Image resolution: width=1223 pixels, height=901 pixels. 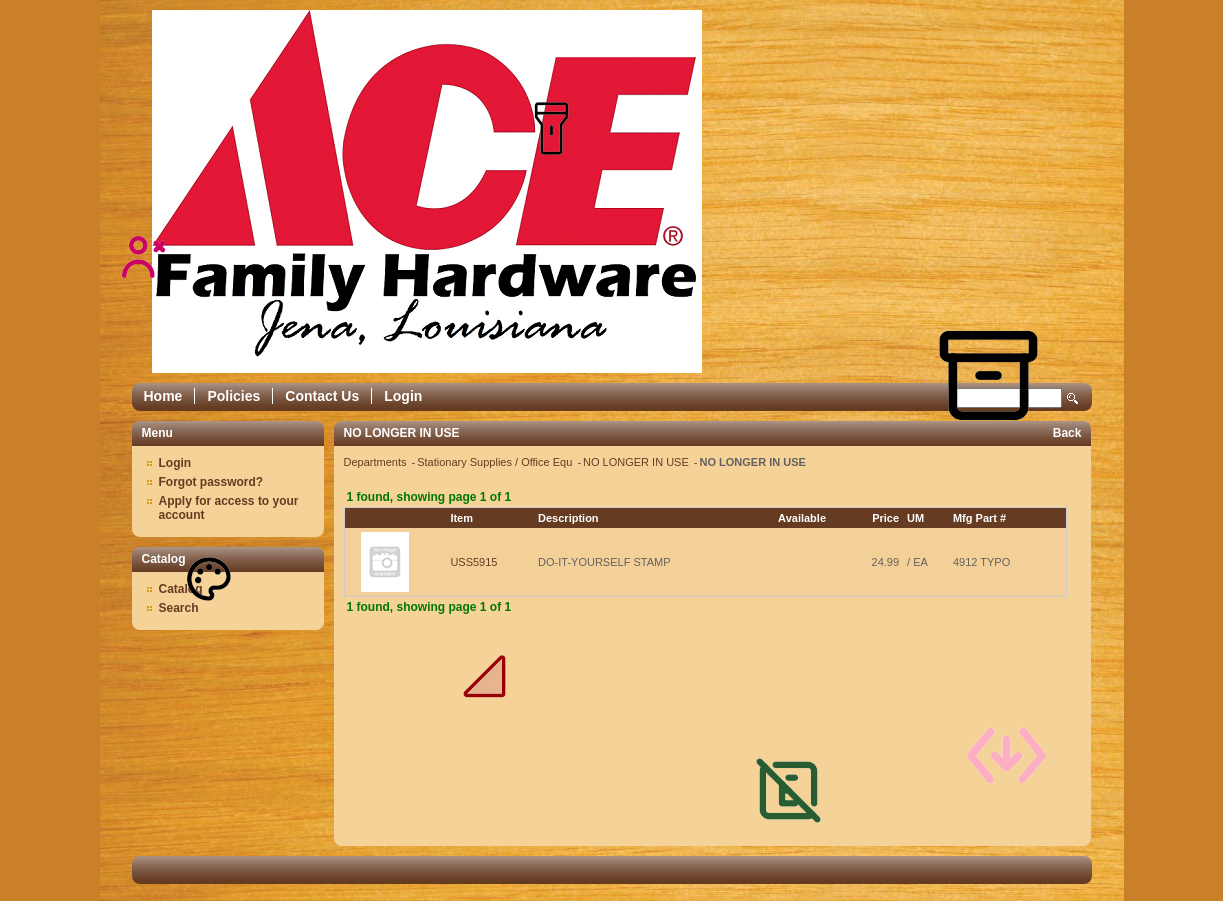 What do you see at coordinates (988, 375) in the screenshot?
I see `archive this item` at bounding box center [988, 375].